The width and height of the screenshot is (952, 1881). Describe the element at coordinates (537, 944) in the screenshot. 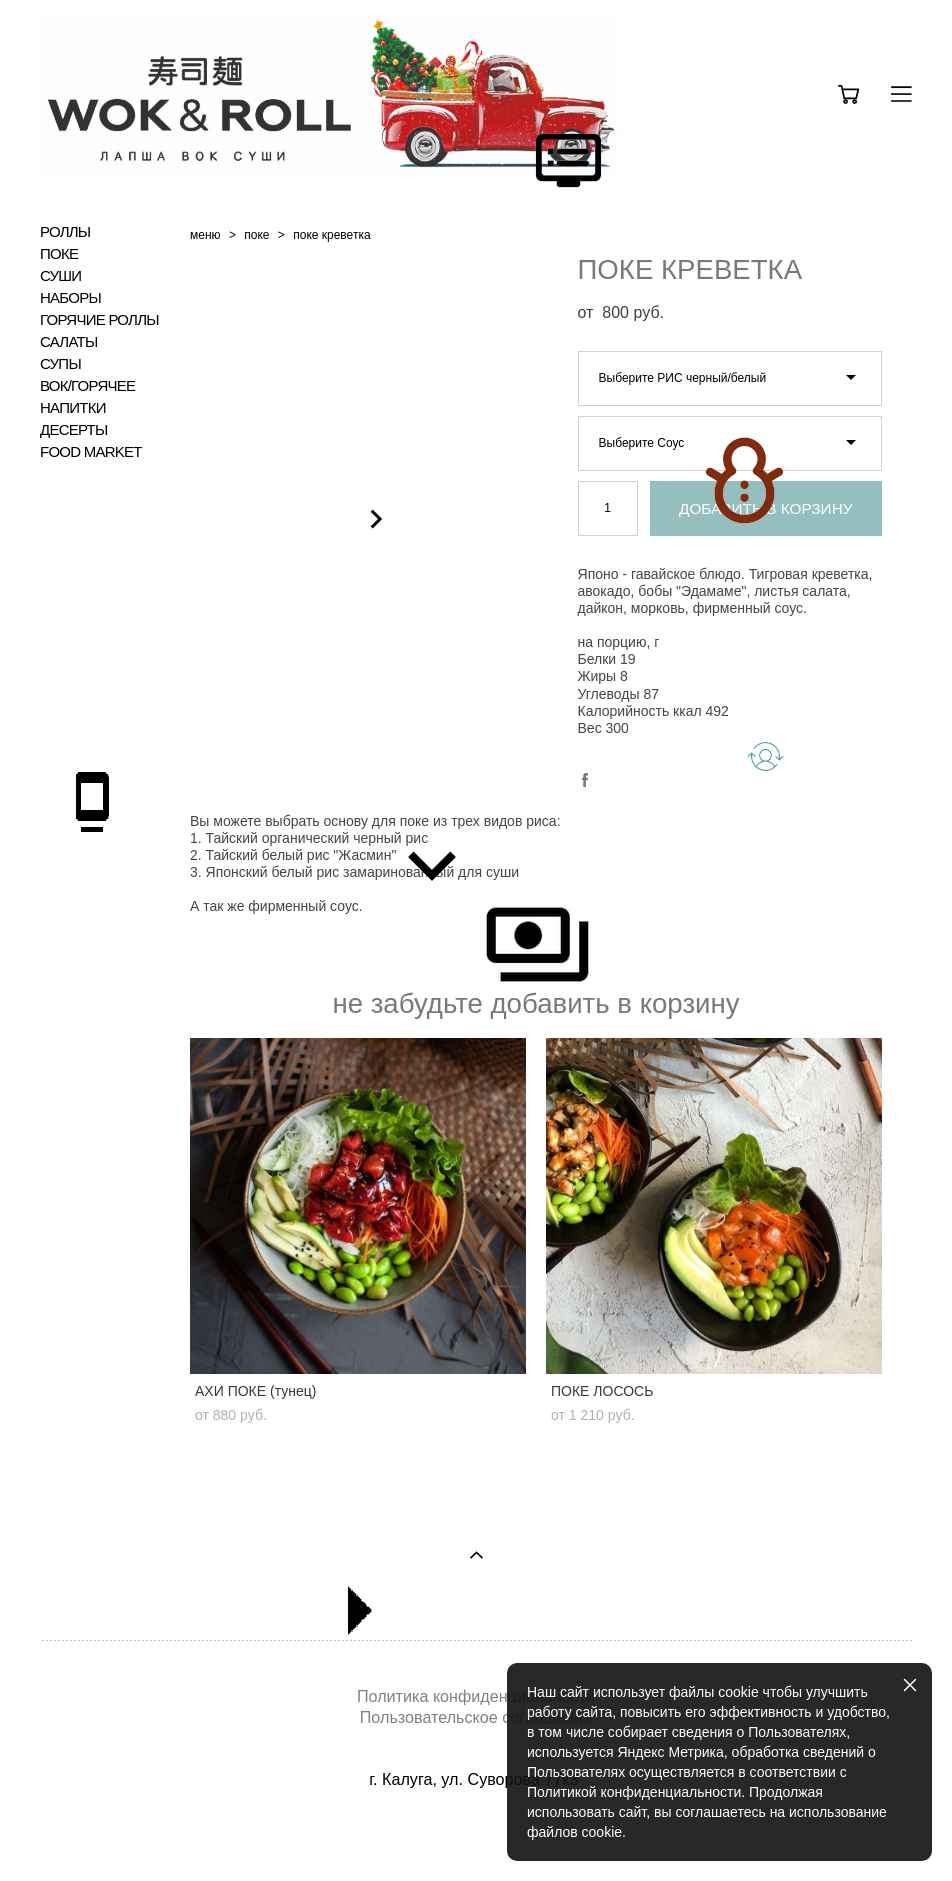

I see `access payment methods` at that location.